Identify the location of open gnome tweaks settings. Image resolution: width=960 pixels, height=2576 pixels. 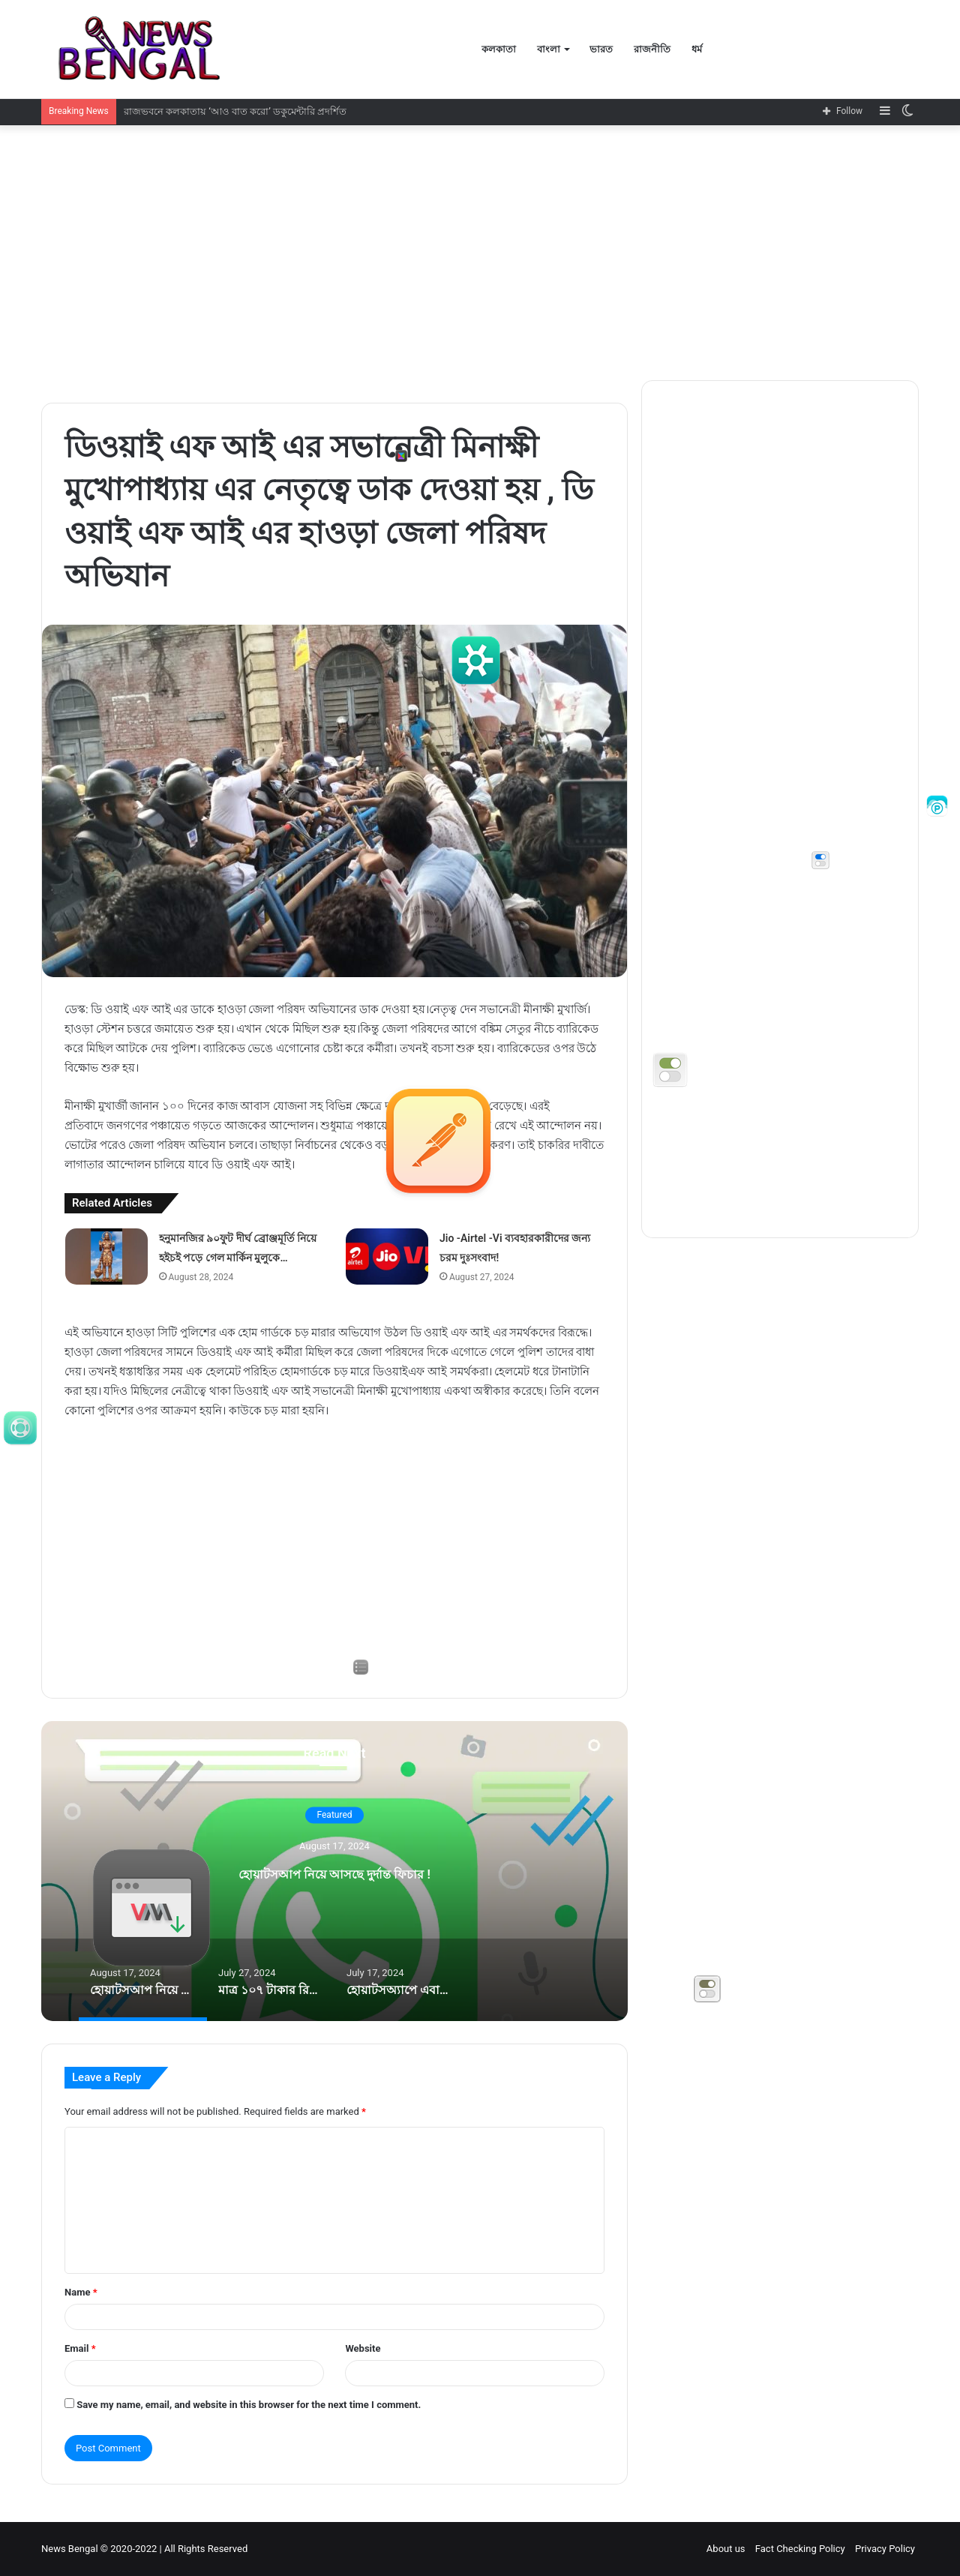
(707, 1989).